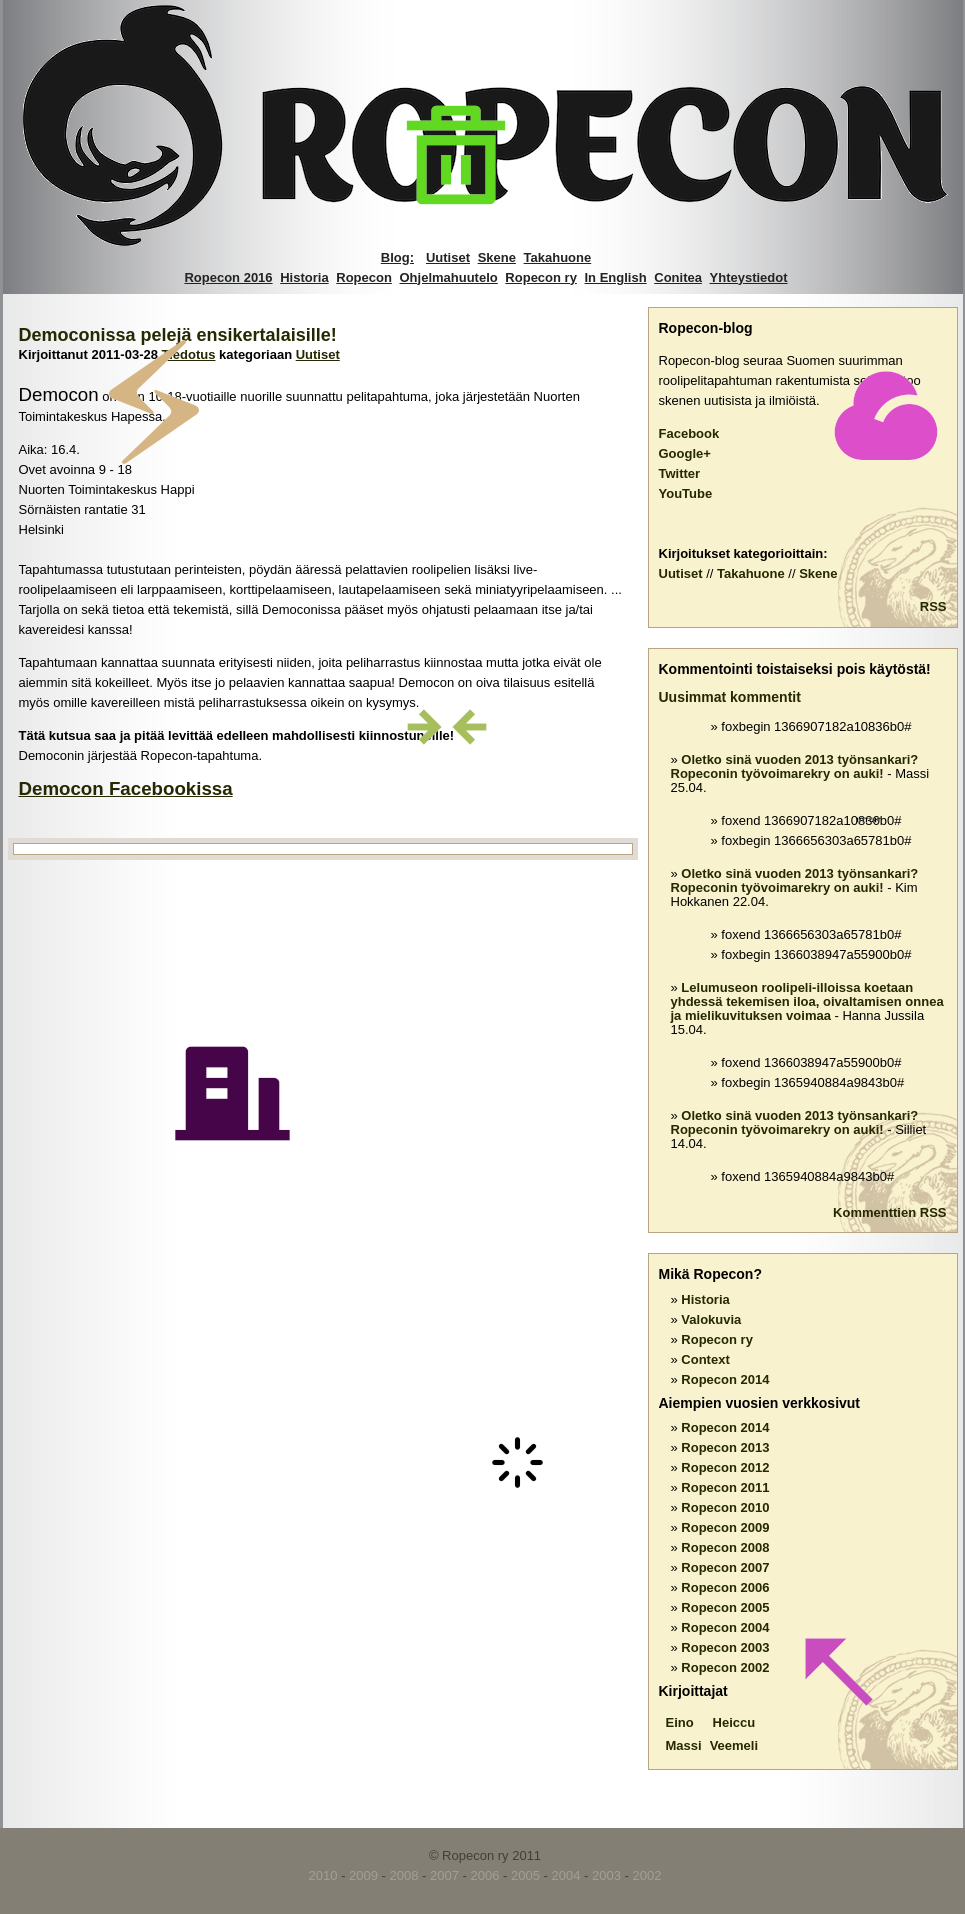  What do you see at coordinates (869, 820) in the screenshot?
I see `intuit company logo` at bounding box center [869, 820].